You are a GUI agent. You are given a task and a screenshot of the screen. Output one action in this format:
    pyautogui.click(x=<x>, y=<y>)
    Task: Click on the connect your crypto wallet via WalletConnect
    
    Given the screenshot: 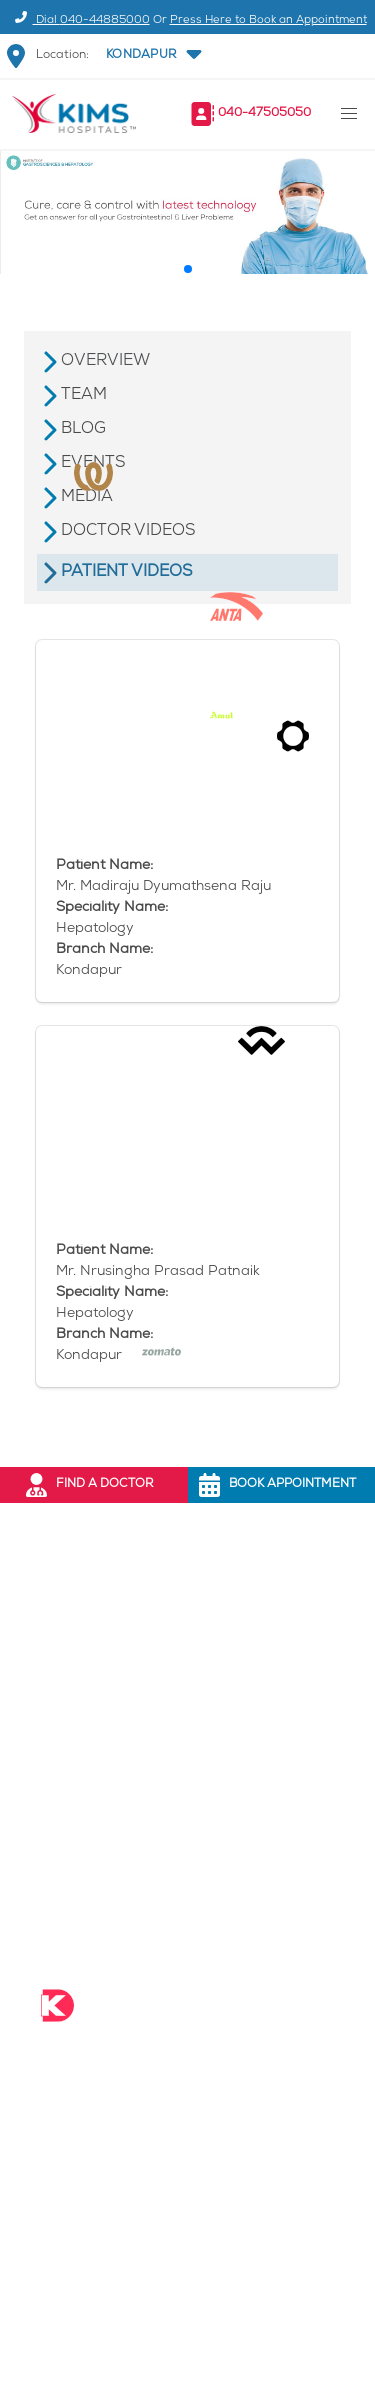 What is the action you would take?
    pyautogui.click(x=261, y=1040)
    